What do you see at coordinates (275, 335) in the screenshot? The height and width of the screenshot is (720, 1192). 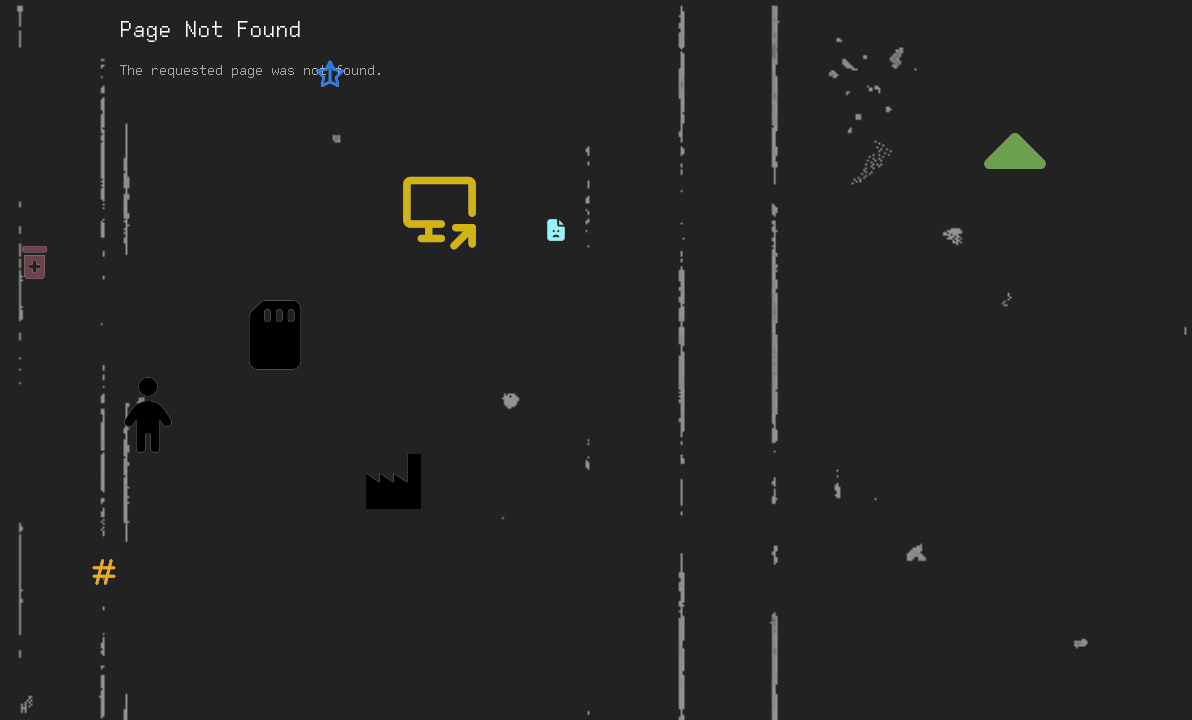 I see `access external storage` at bounding box center [275, 335].